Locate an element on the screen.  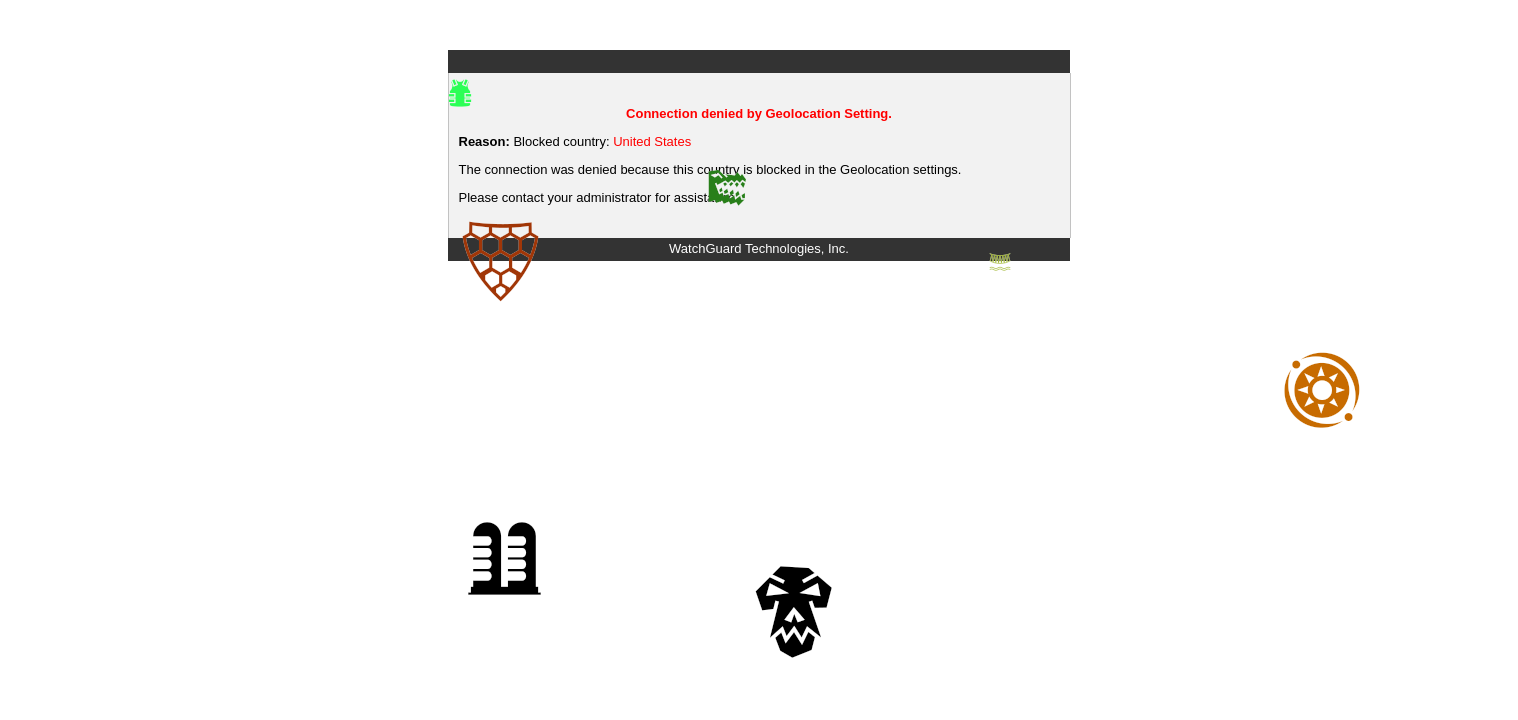
equip or select a defensive shield item is located at coordinates (500, 261).